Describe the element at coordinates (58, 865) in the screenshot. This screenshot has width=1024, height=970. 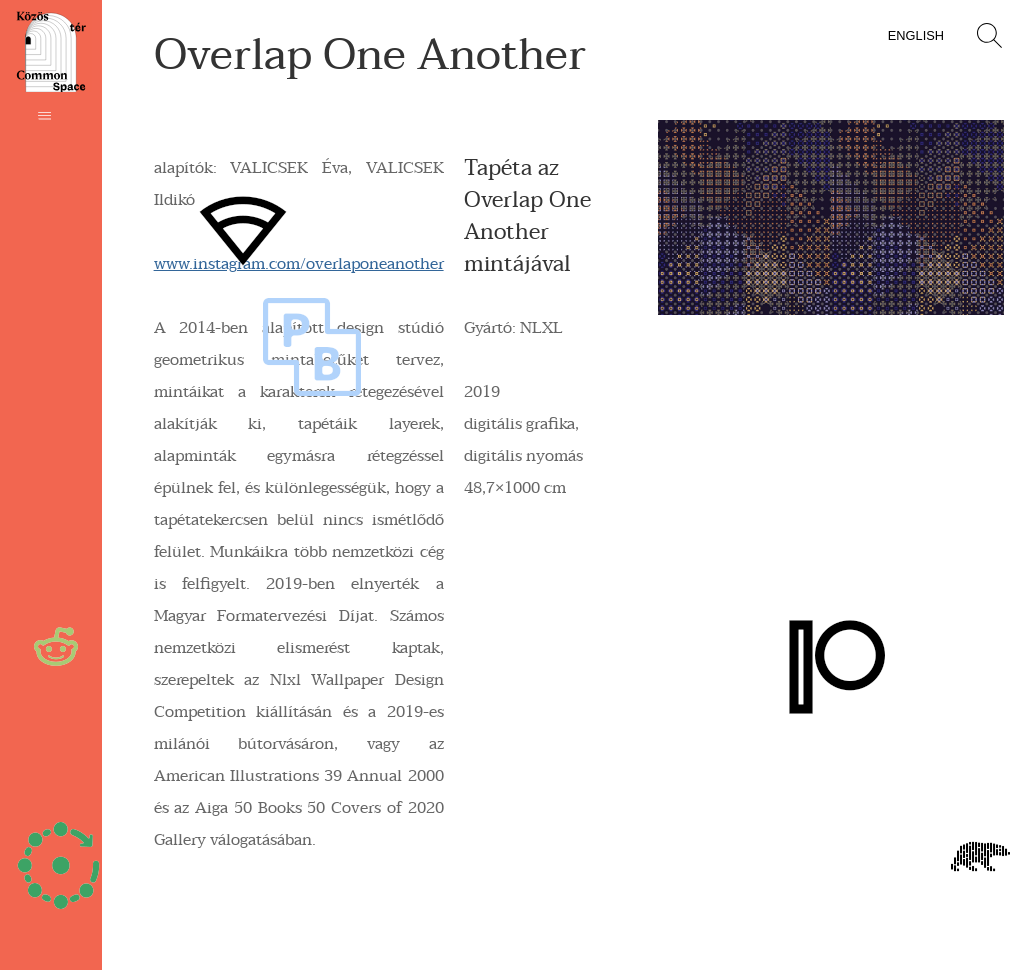
I see `open the fing network scanner app` at that location.